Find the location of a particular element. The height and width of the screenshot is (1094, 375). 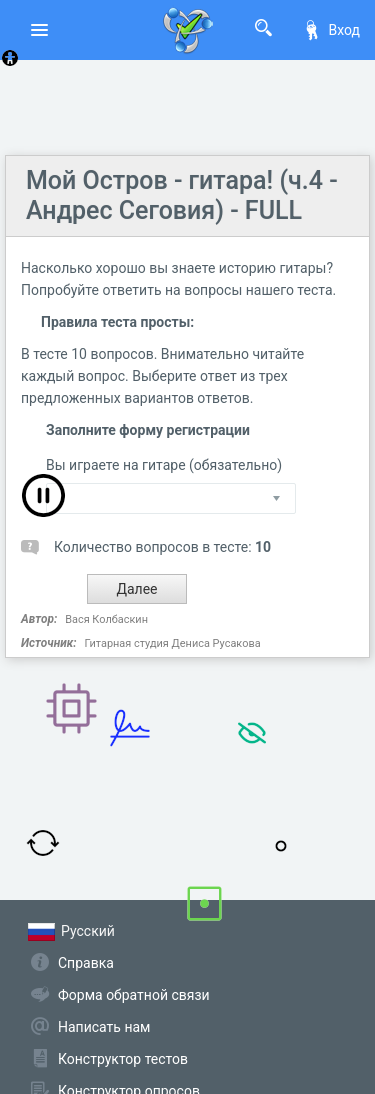

indicates a modified file in a diff view is located at coordinates (204, 903).